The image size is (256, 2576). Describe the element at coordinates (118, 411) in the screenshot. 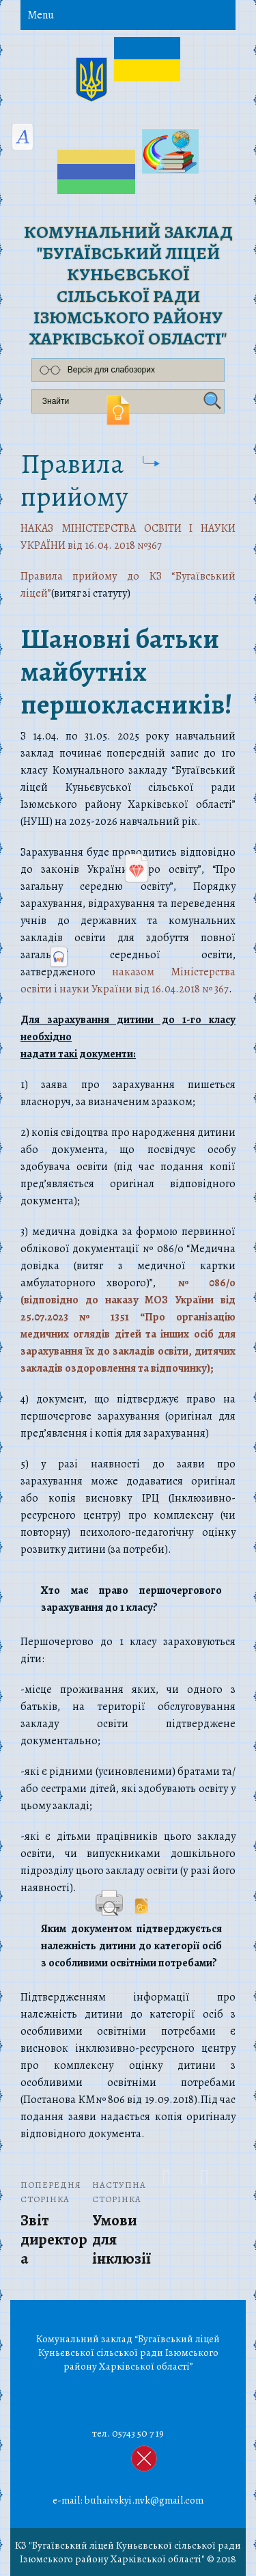

I see `open a google keep note file` at that location.